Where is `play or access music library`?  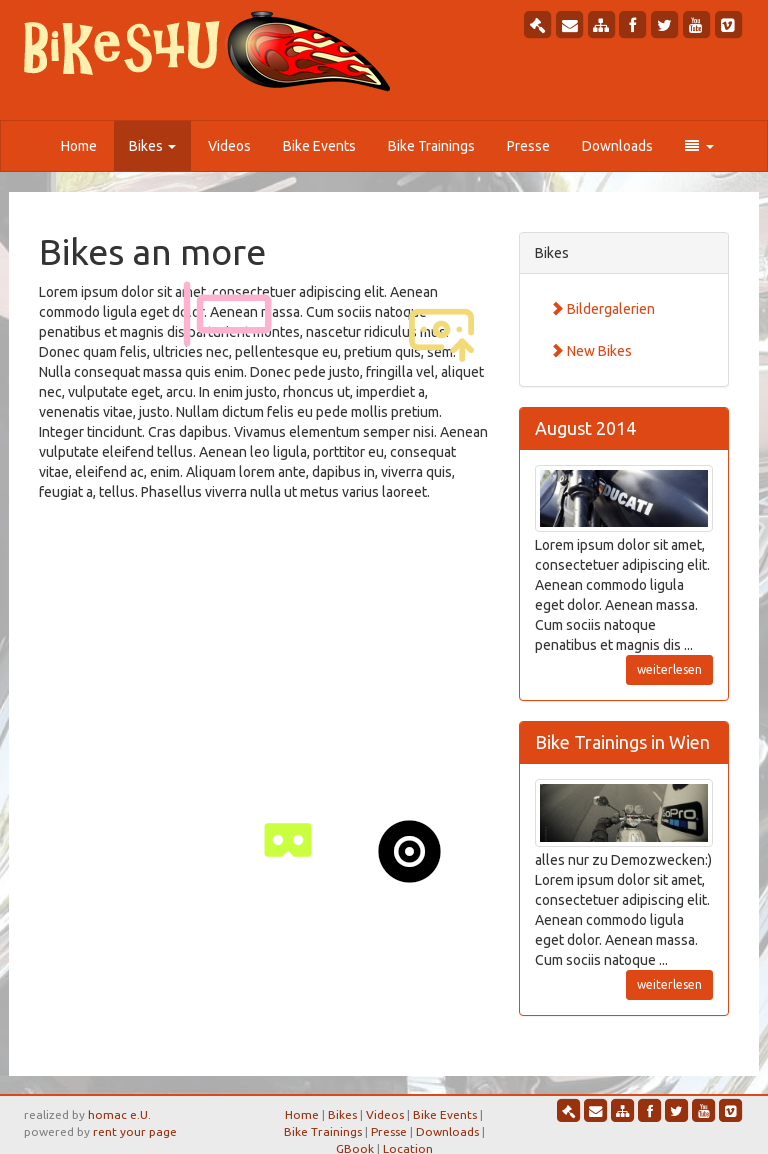
play or access music library is located at coordinates (409, 851).